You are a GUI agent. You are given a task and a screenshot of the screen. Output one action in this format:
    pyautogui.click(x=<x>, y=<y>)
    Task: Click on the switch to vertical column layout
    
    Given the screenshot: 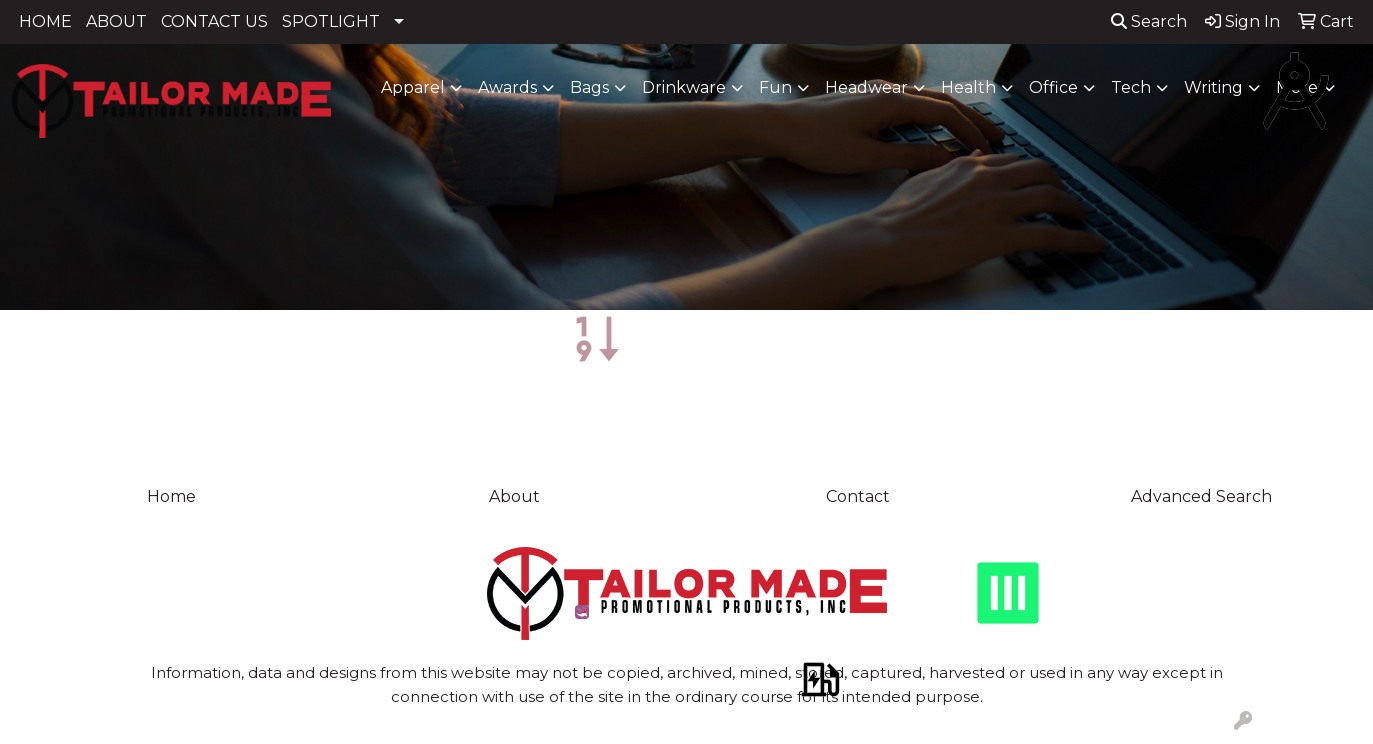 What is the action you would take?
    pyautogui.click(x=1008, y=593)
    